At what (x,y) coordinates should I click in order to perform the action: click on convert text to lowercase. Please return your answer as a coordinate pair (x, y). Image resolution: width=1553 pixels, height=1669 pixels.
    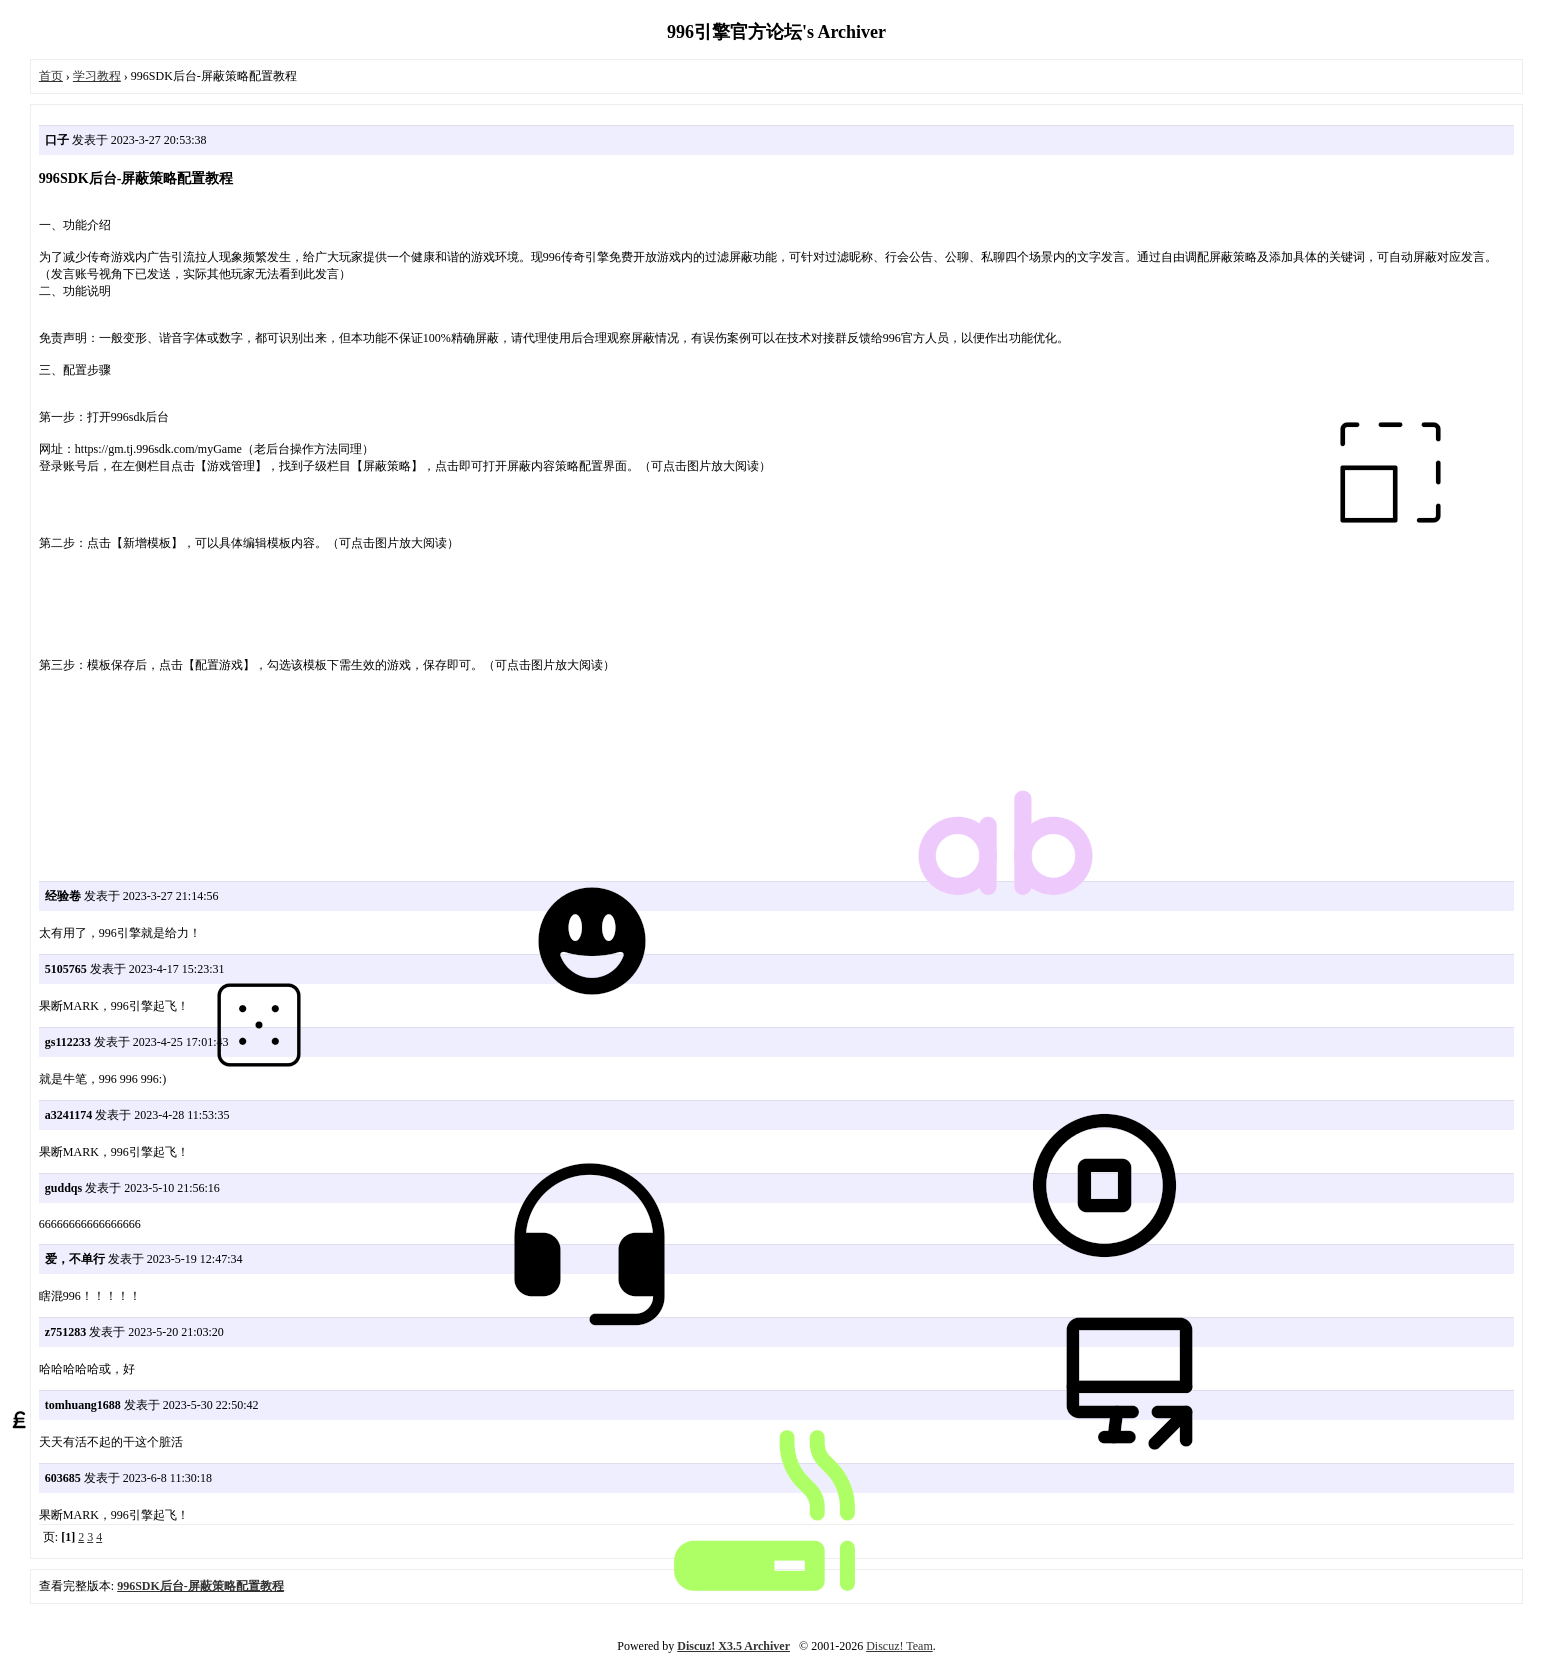
    Looking at the image, I should click on (1005, 851).